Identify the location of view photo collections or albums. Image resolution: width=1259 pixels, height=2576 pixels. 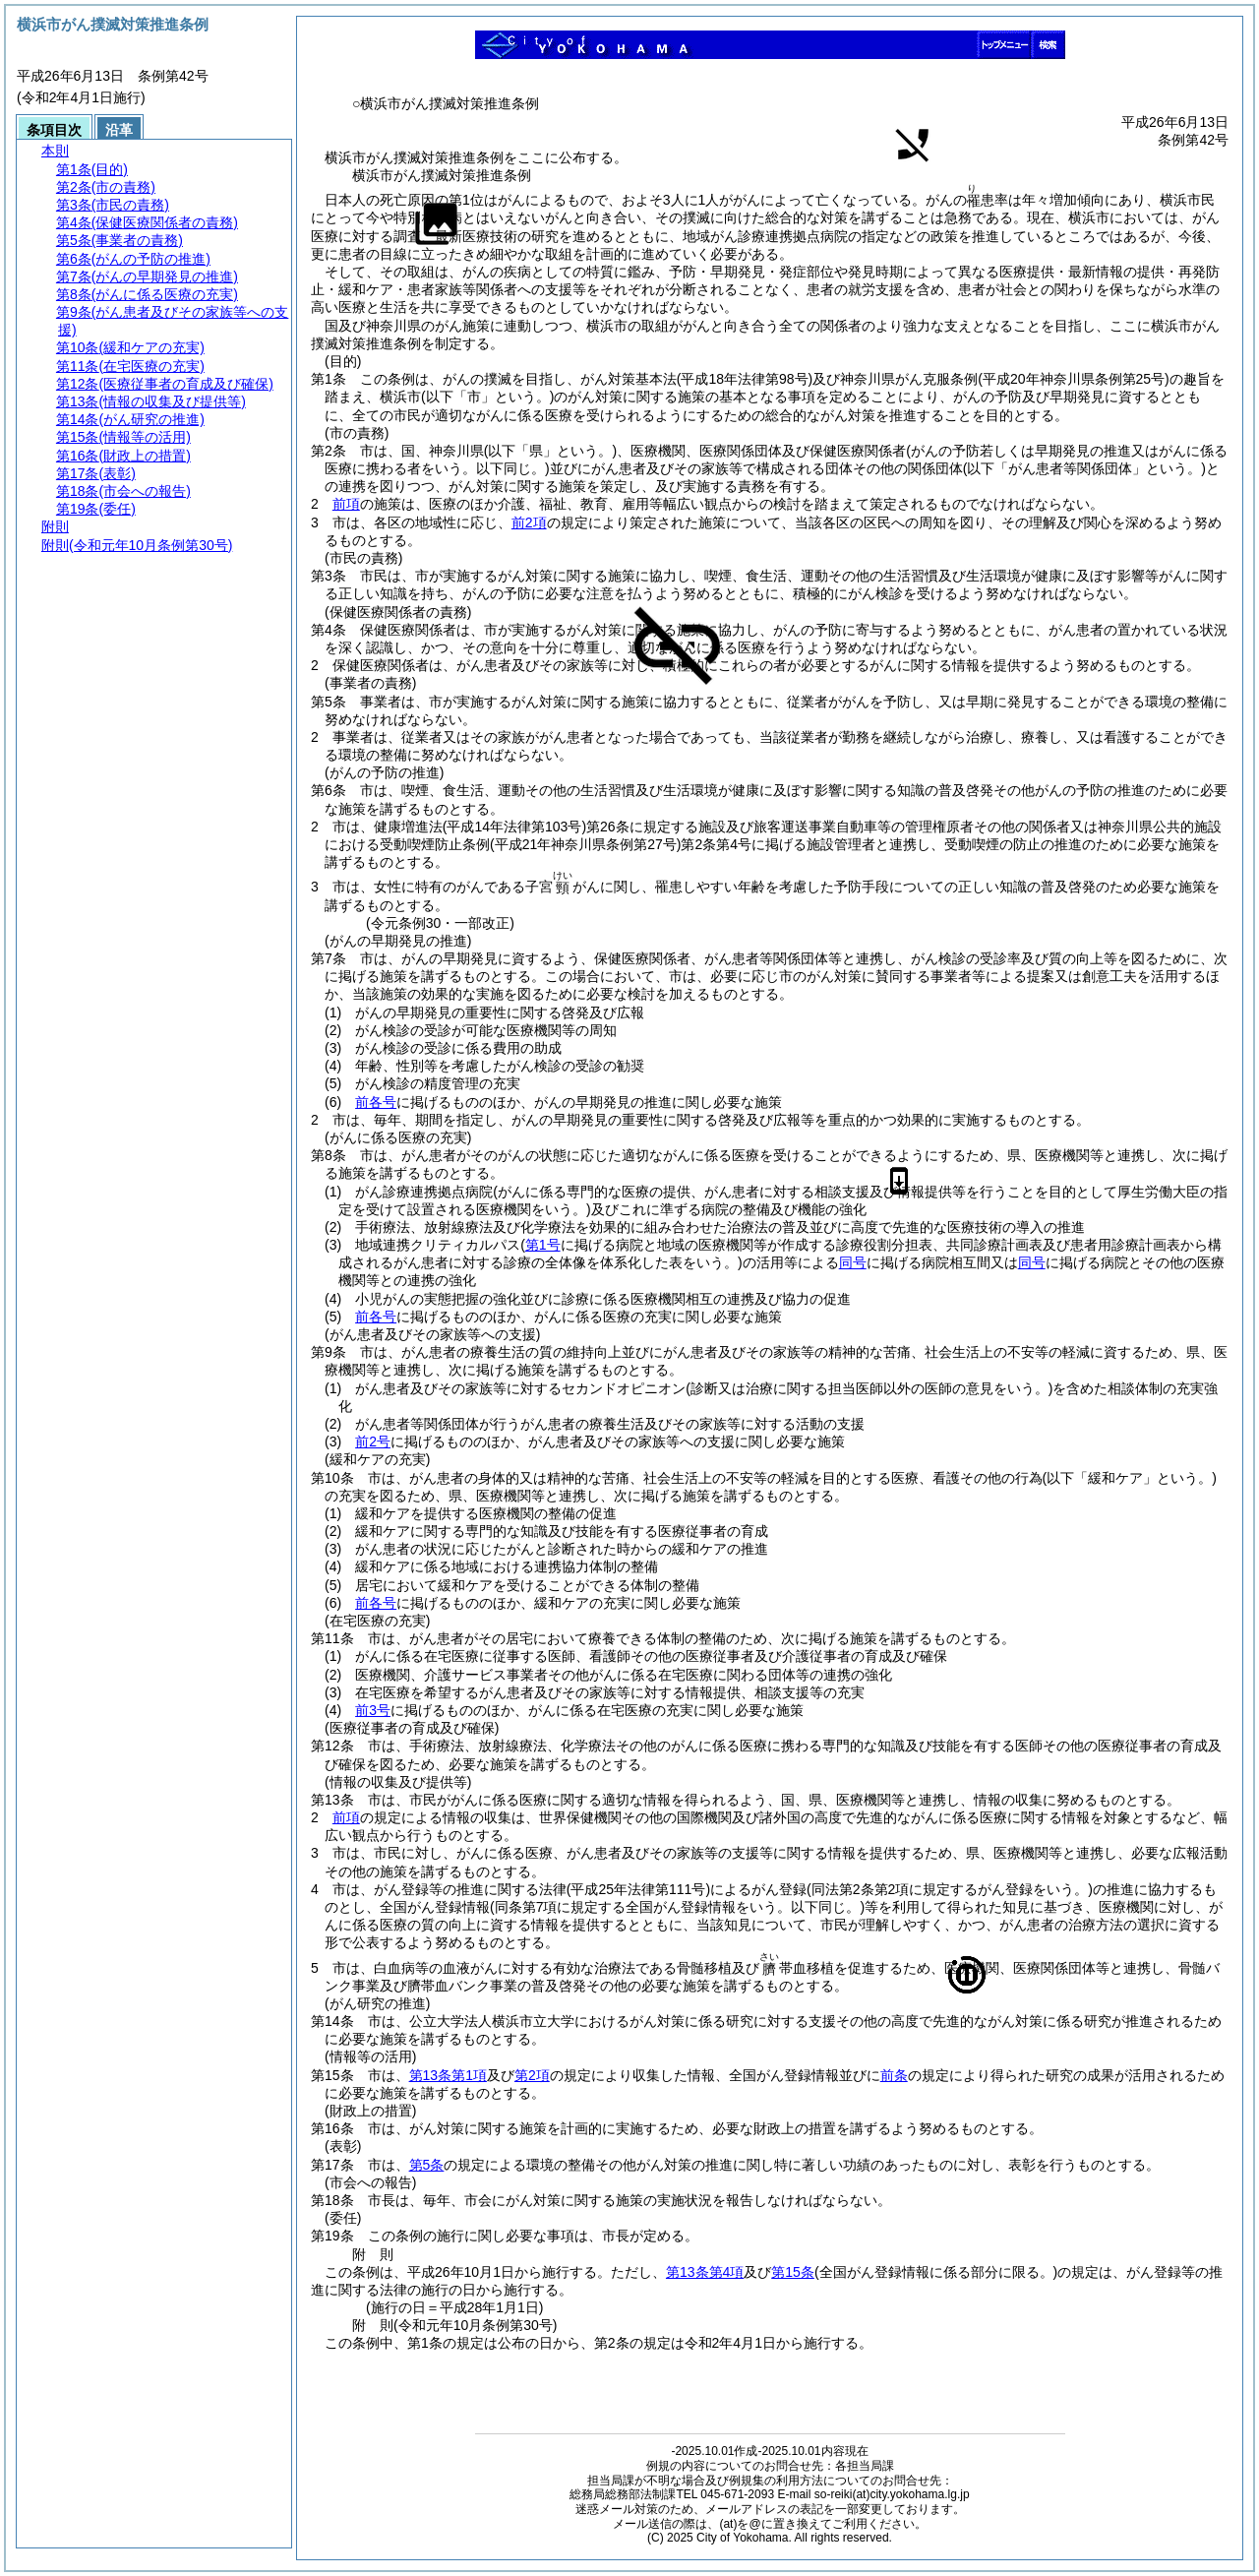
(436, 223).